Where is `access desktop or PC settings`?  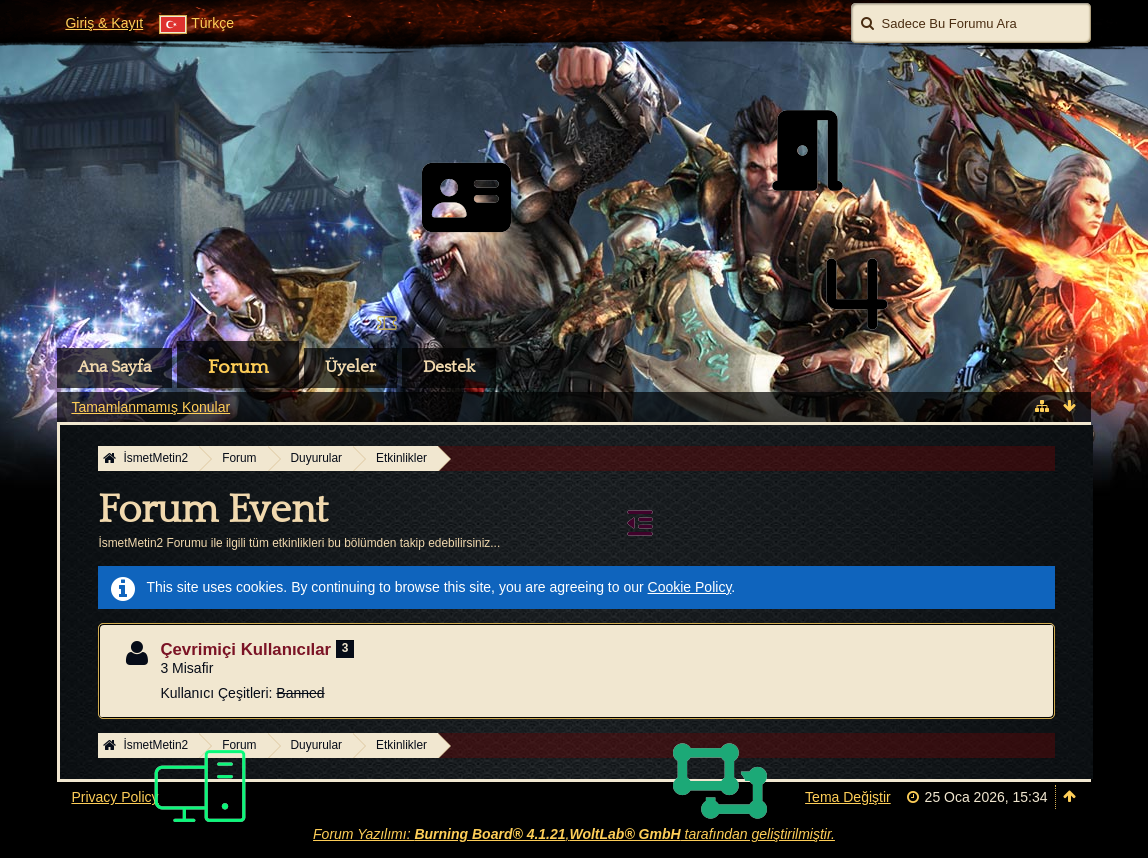 access desktop or PC settings is located at coordinates (200, 786).